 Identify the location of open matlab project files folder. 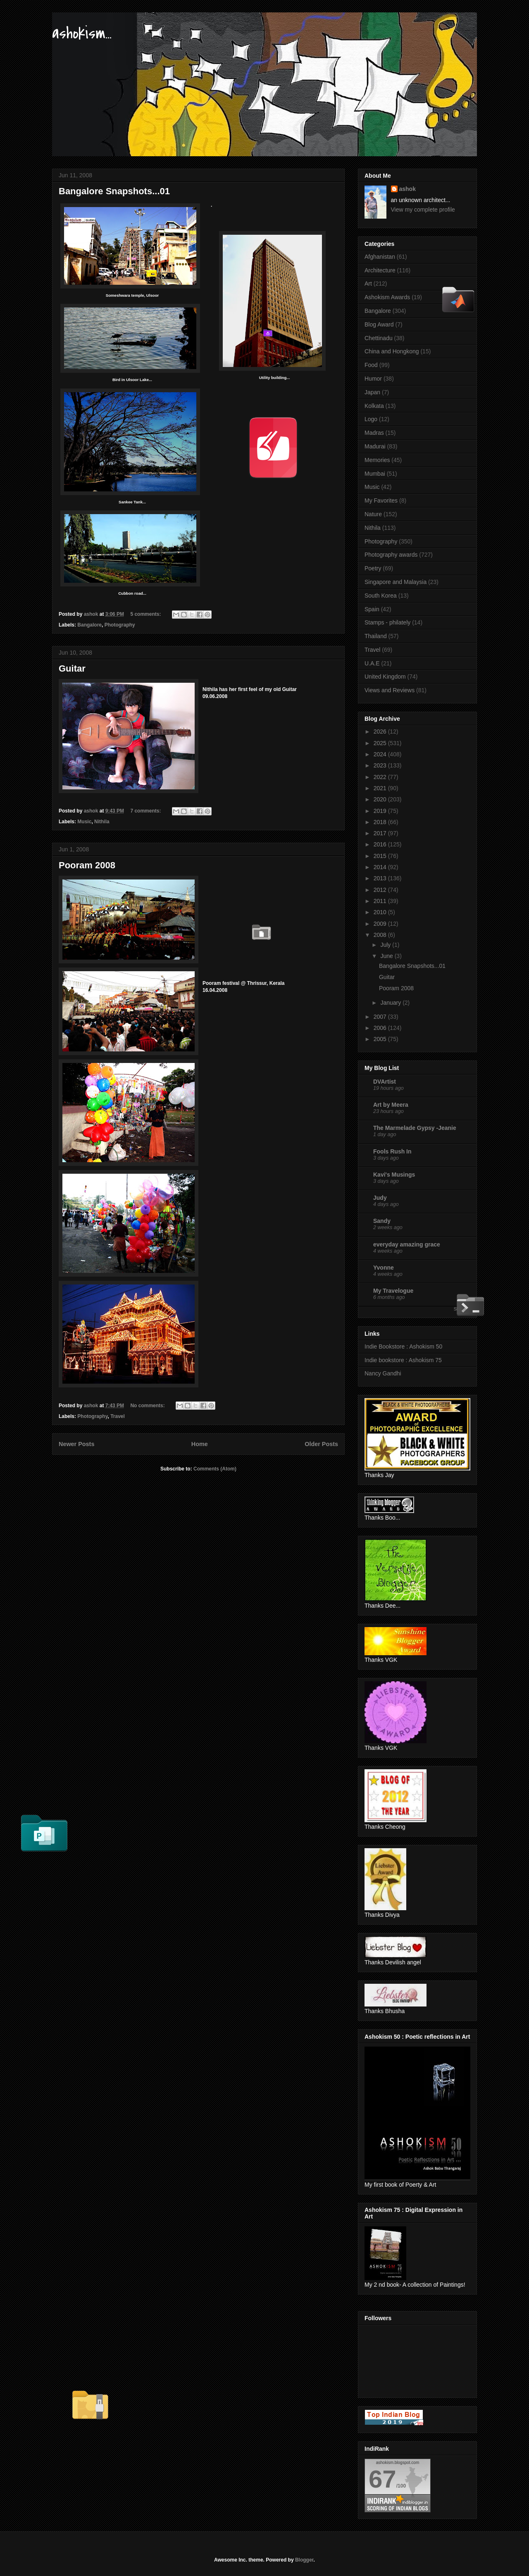
(458, 300).